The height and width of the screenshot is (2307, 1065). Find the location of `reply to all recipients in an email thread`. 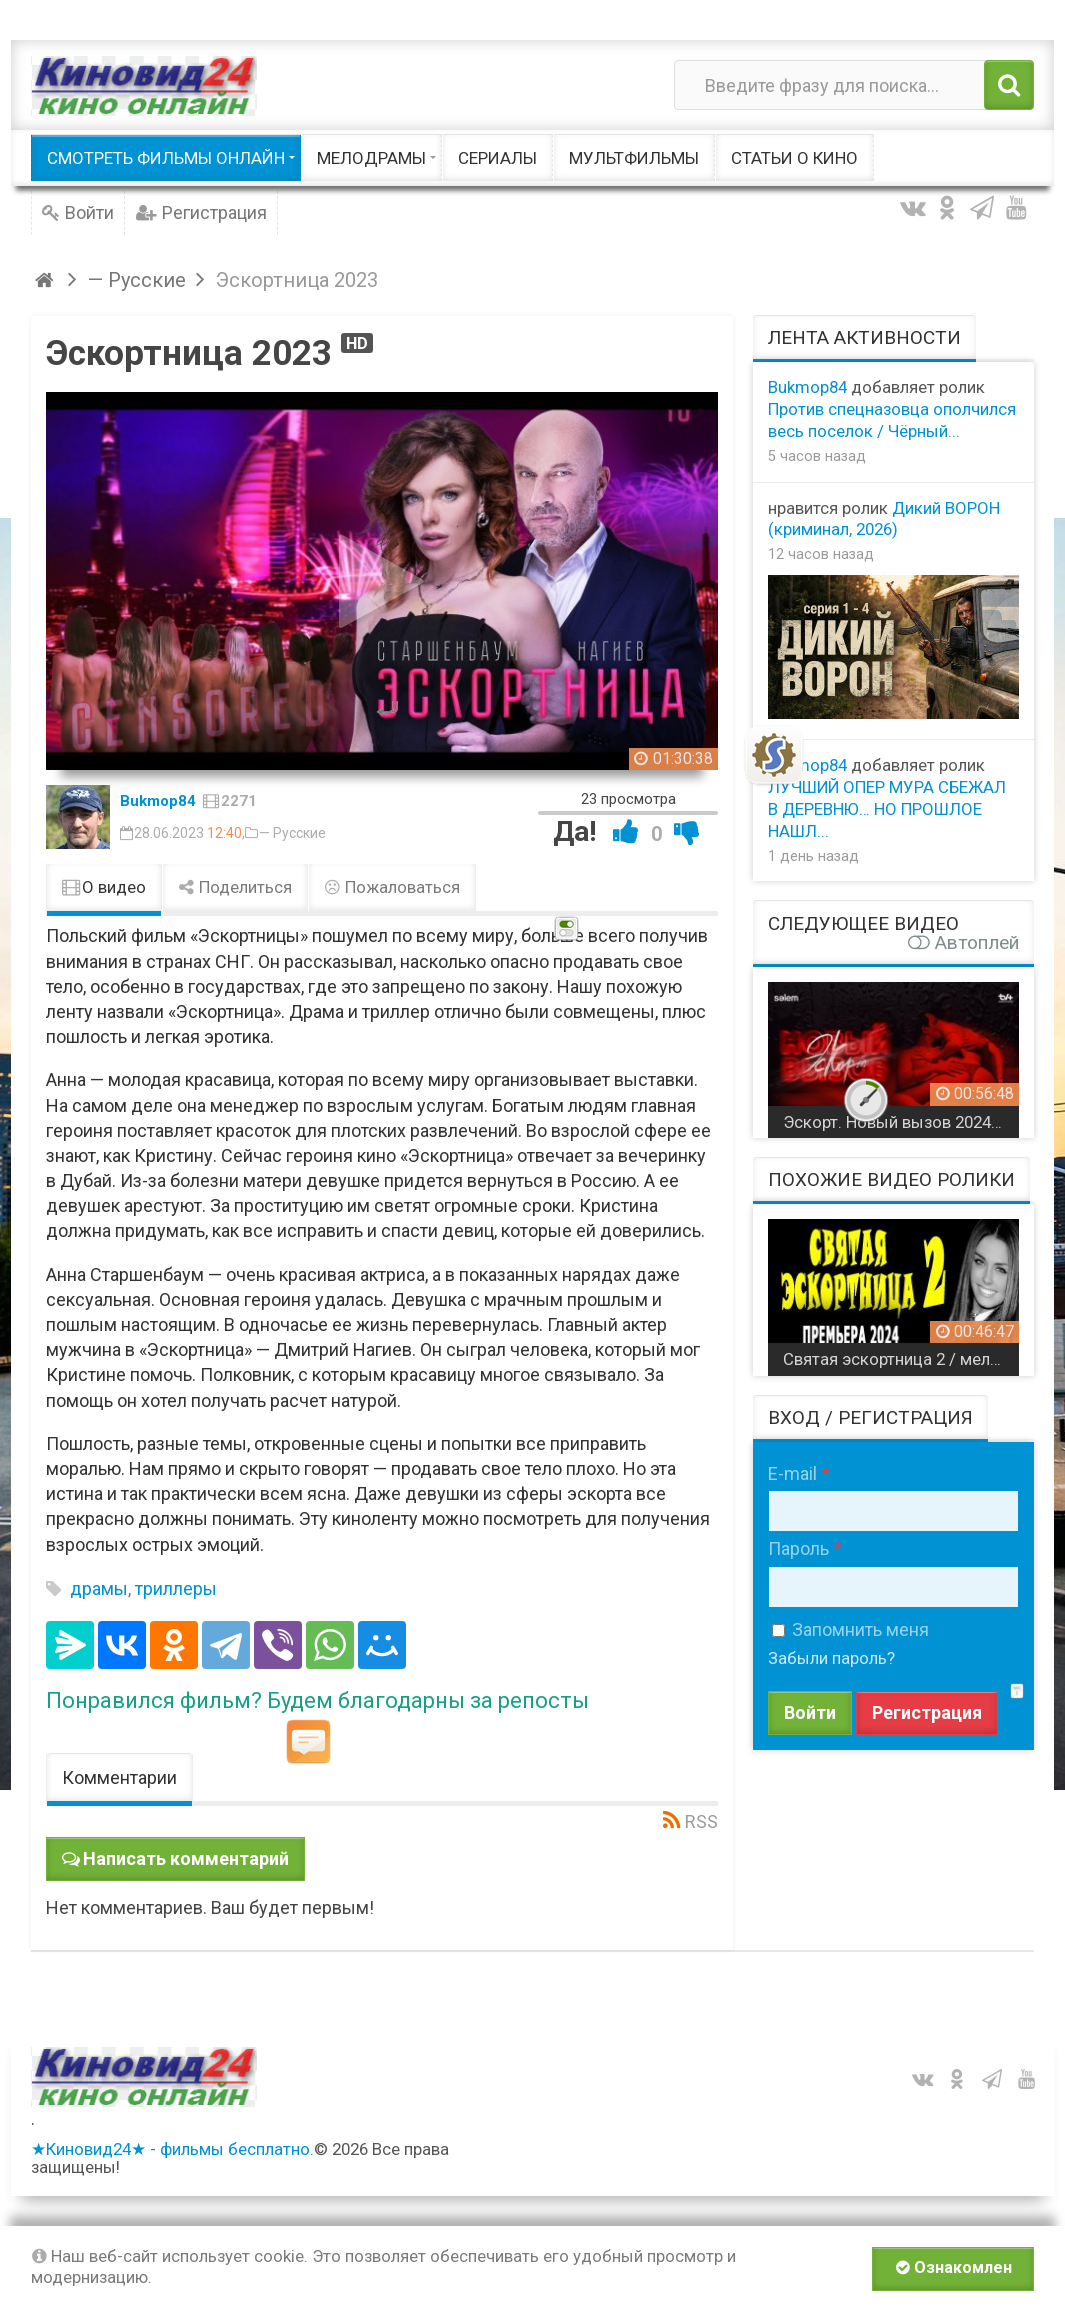

reply to all recipients in an email thread is located at coordinates (387, 707).